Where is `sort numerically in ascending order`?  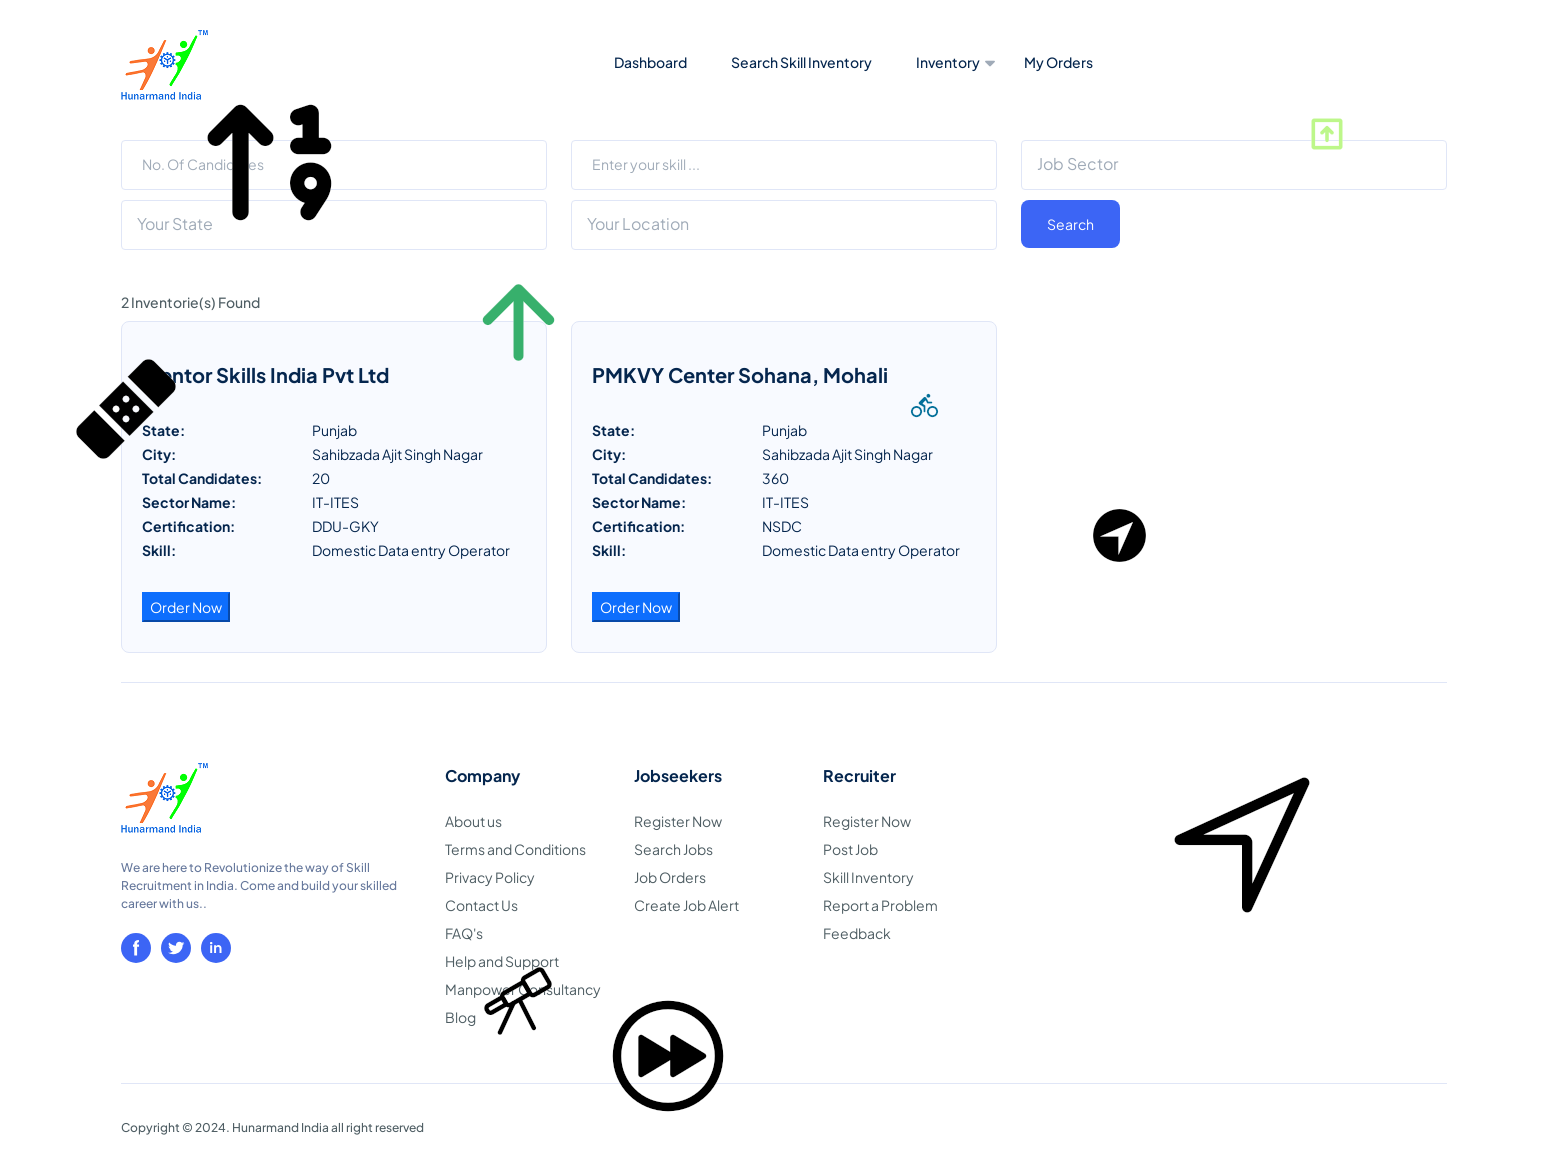
sort numerically in ascending order is located at coordinates (273, 162).